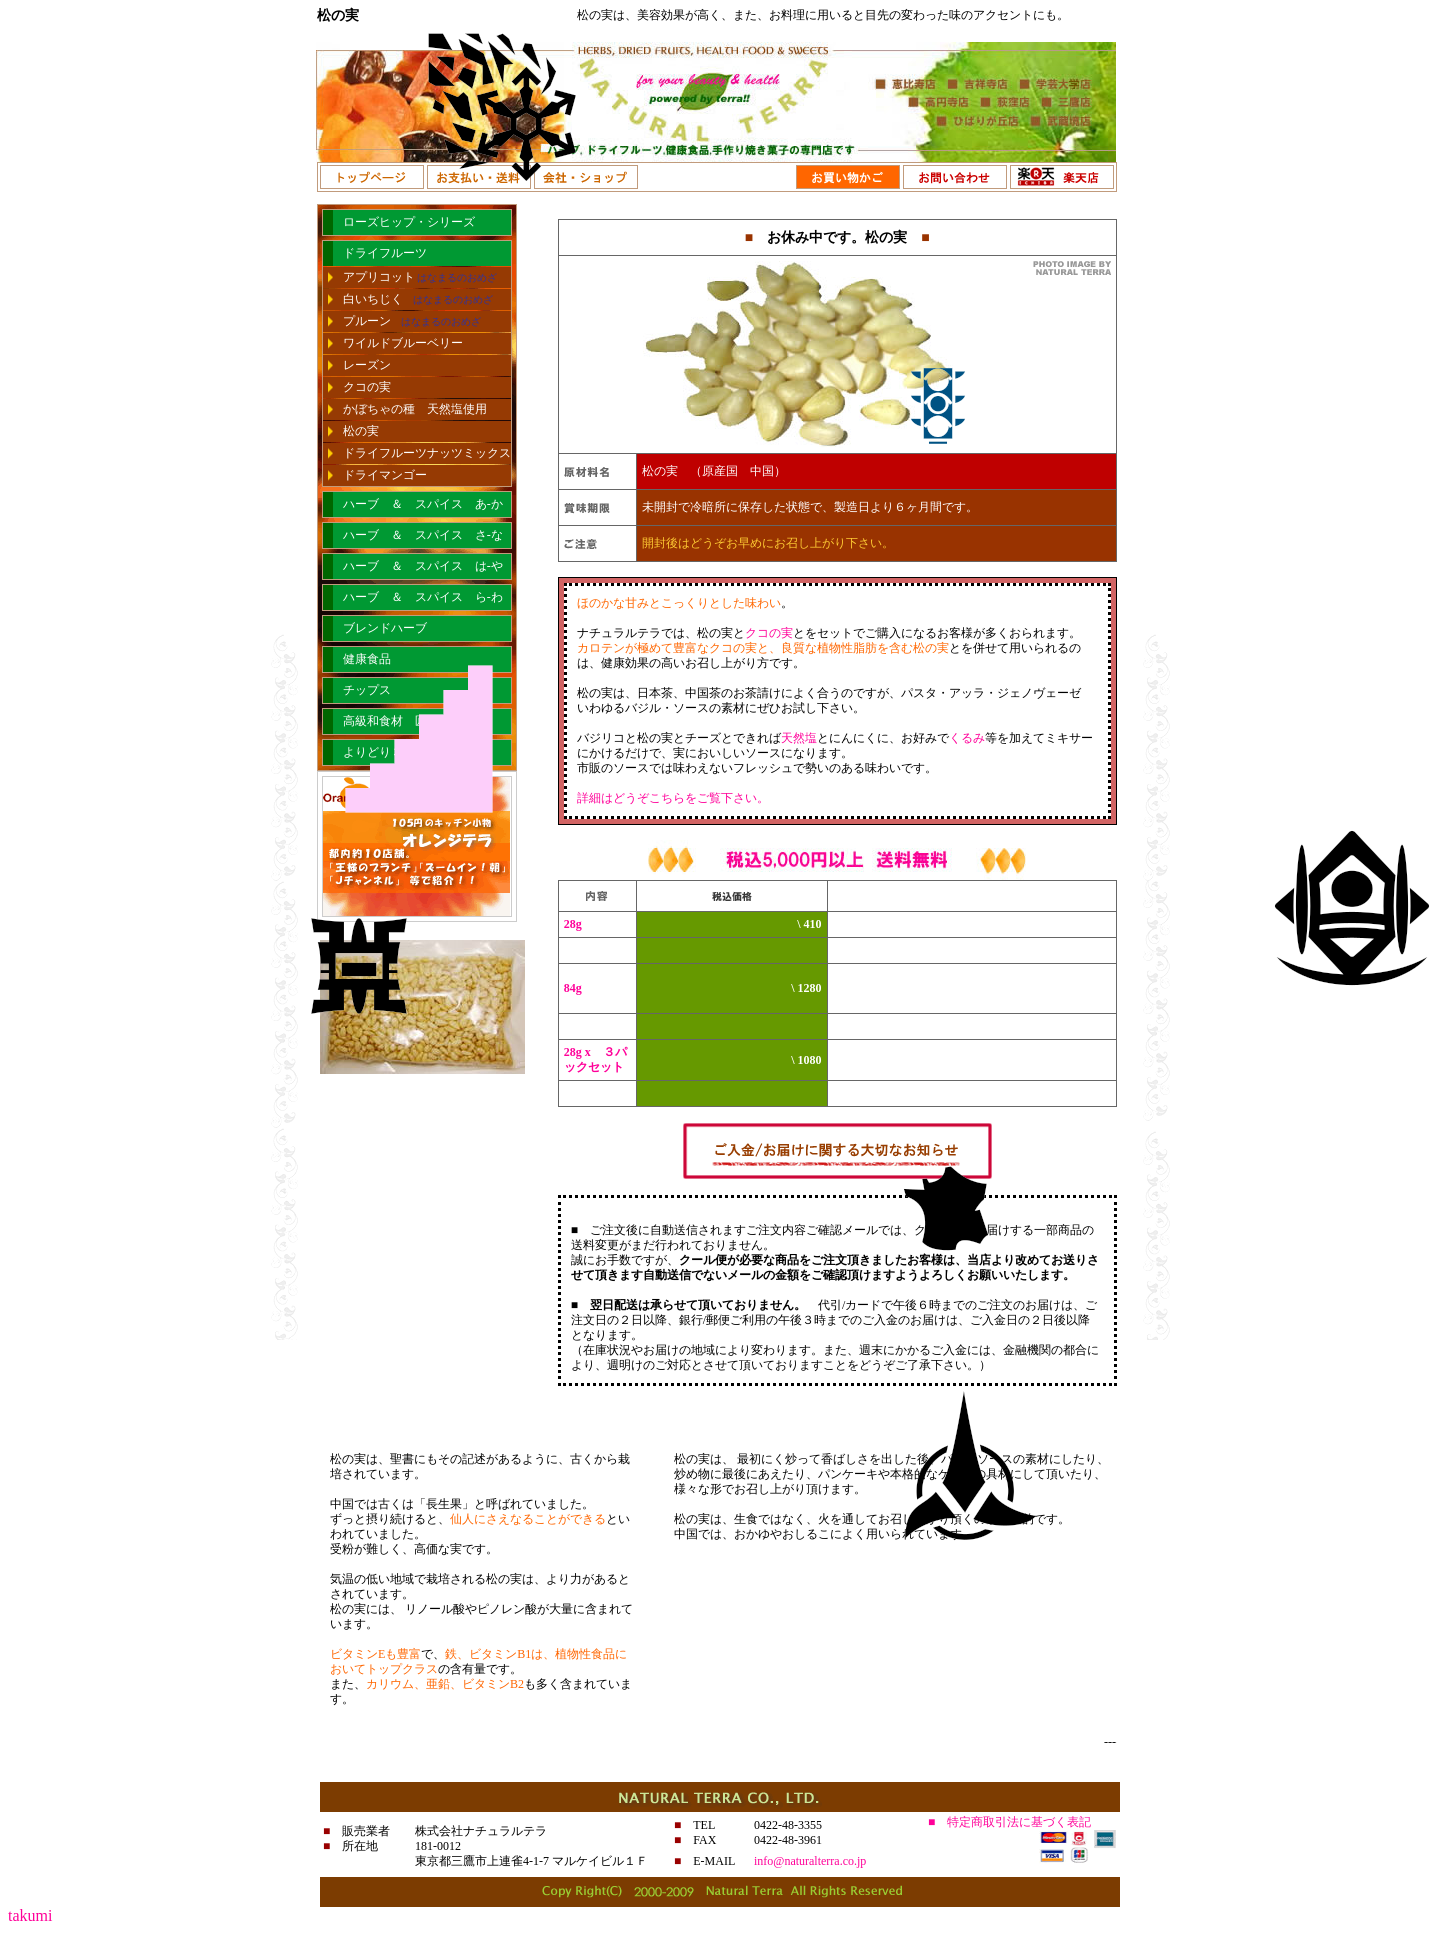  What do you see at coordinates (502, 107) in the screenshot?
I see `cast ice or frost spell` at bounding box center [502, 107].